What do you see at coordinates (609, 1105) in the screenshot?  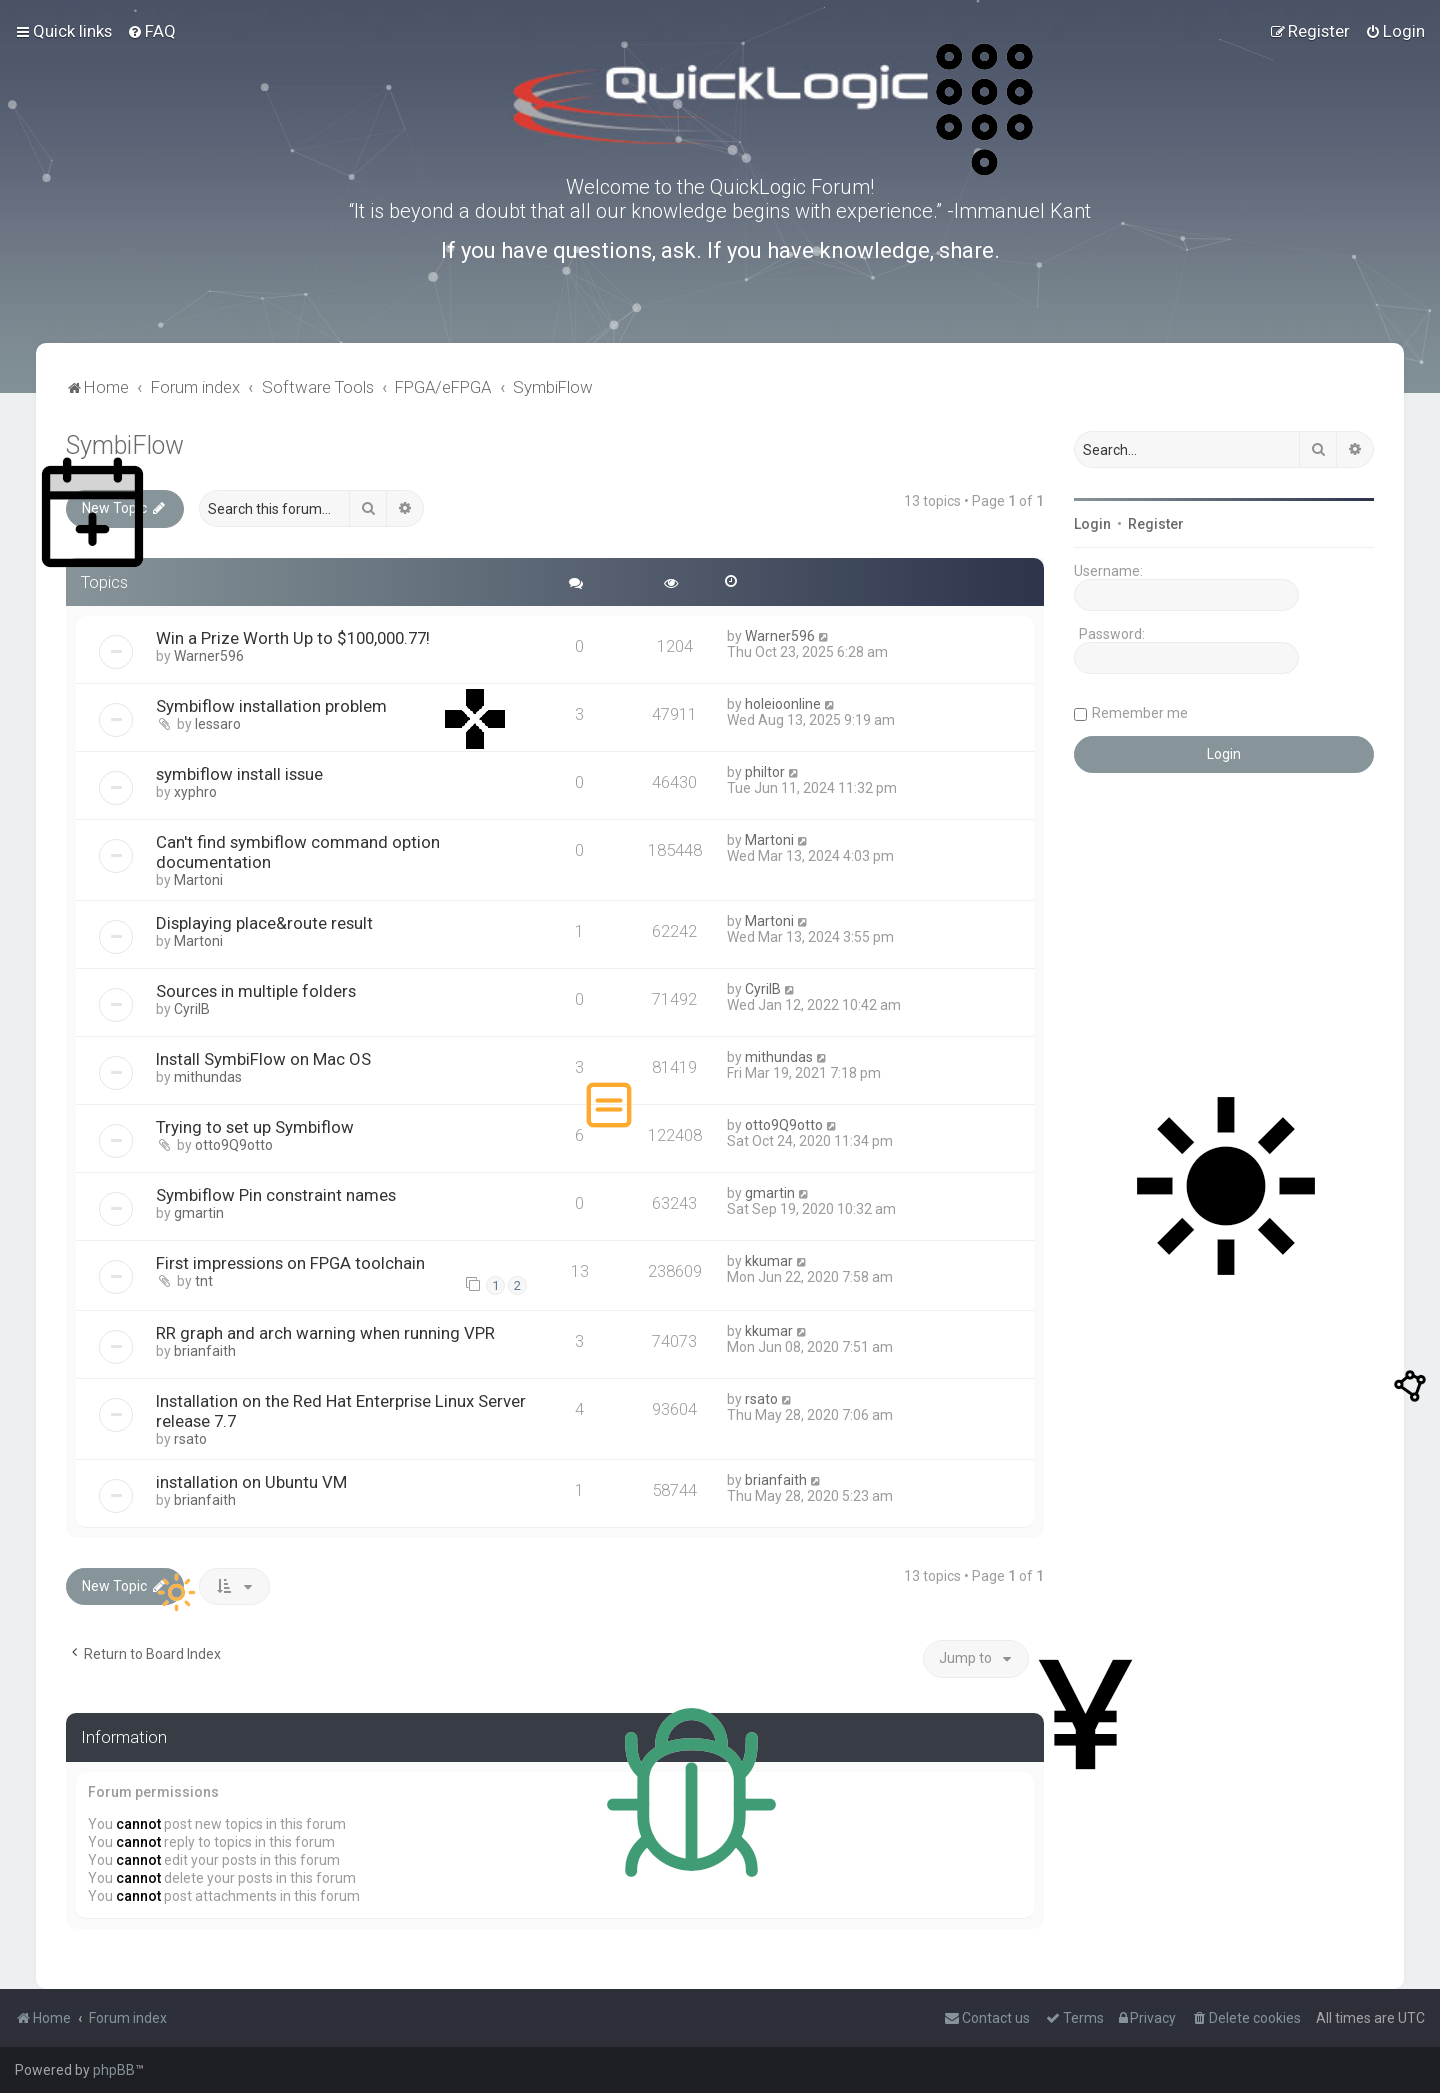 I see `indicates equality or comparison function` at bounding box center [609, 1105].